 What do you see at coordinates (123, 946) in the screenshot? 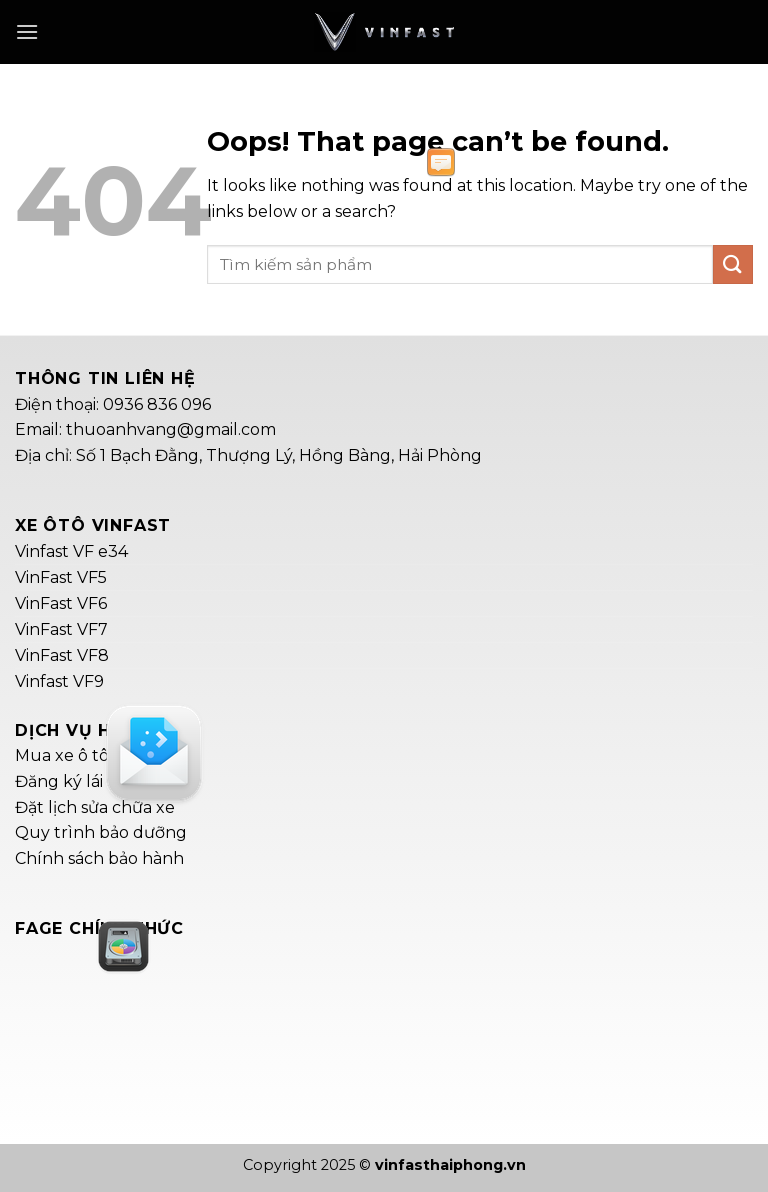
I see `open disk usage analyzer` at bounding box center [123, 946].